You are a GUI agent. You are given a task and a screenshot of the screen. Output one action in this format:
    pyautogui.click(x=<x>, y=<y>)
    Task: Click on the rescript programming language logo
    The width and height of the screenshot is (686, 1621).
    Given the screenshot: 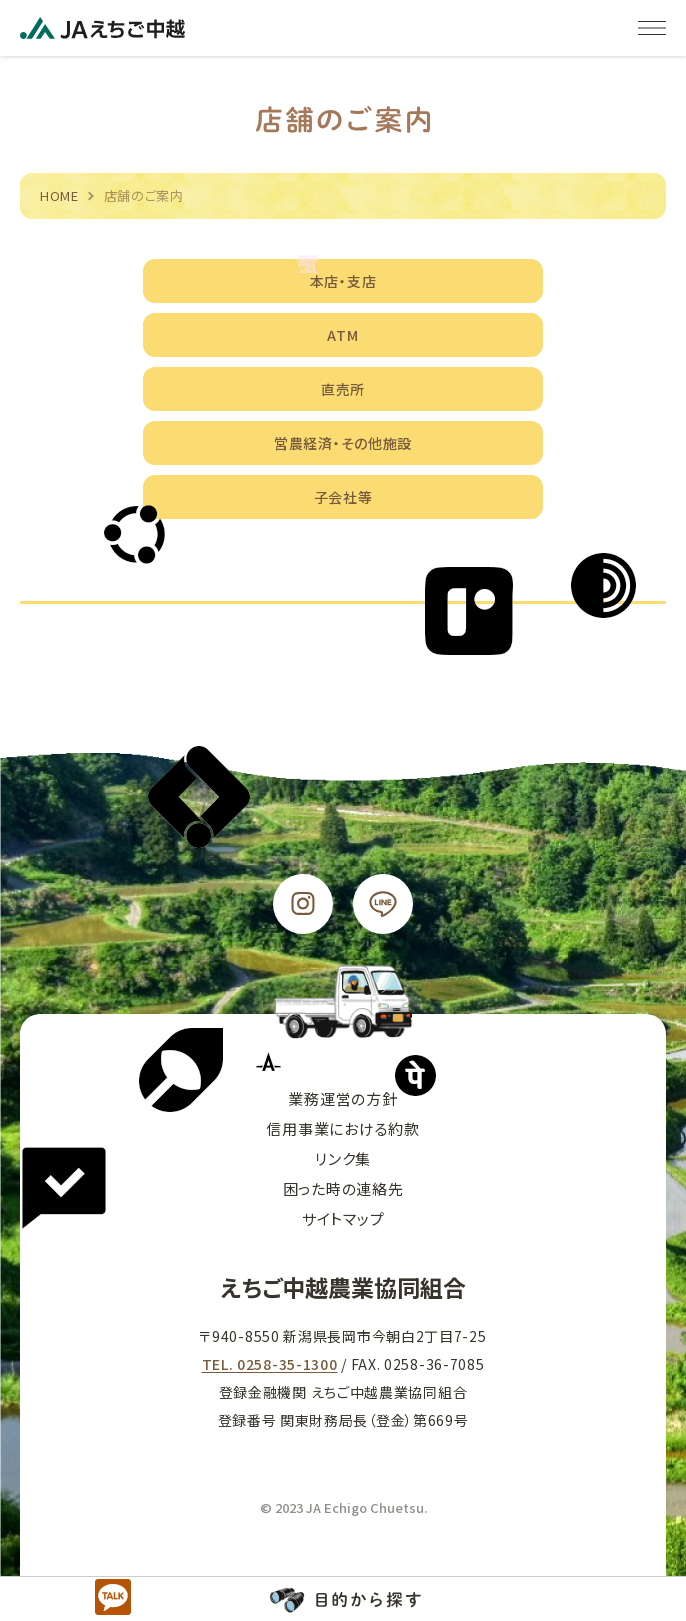 What is the action you would take?
    pyautogui.click(x=469, y=611)
    